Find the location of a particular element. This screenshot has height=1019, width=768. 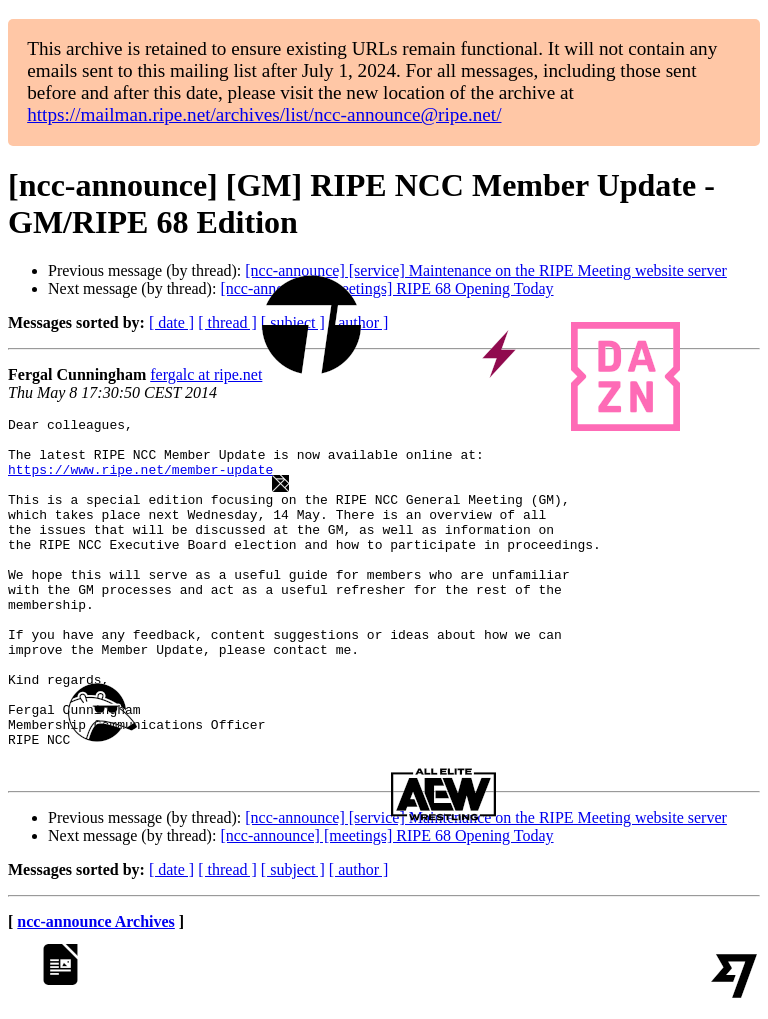

open the DAZN sports streaming app is located at coordinates (625, 376).